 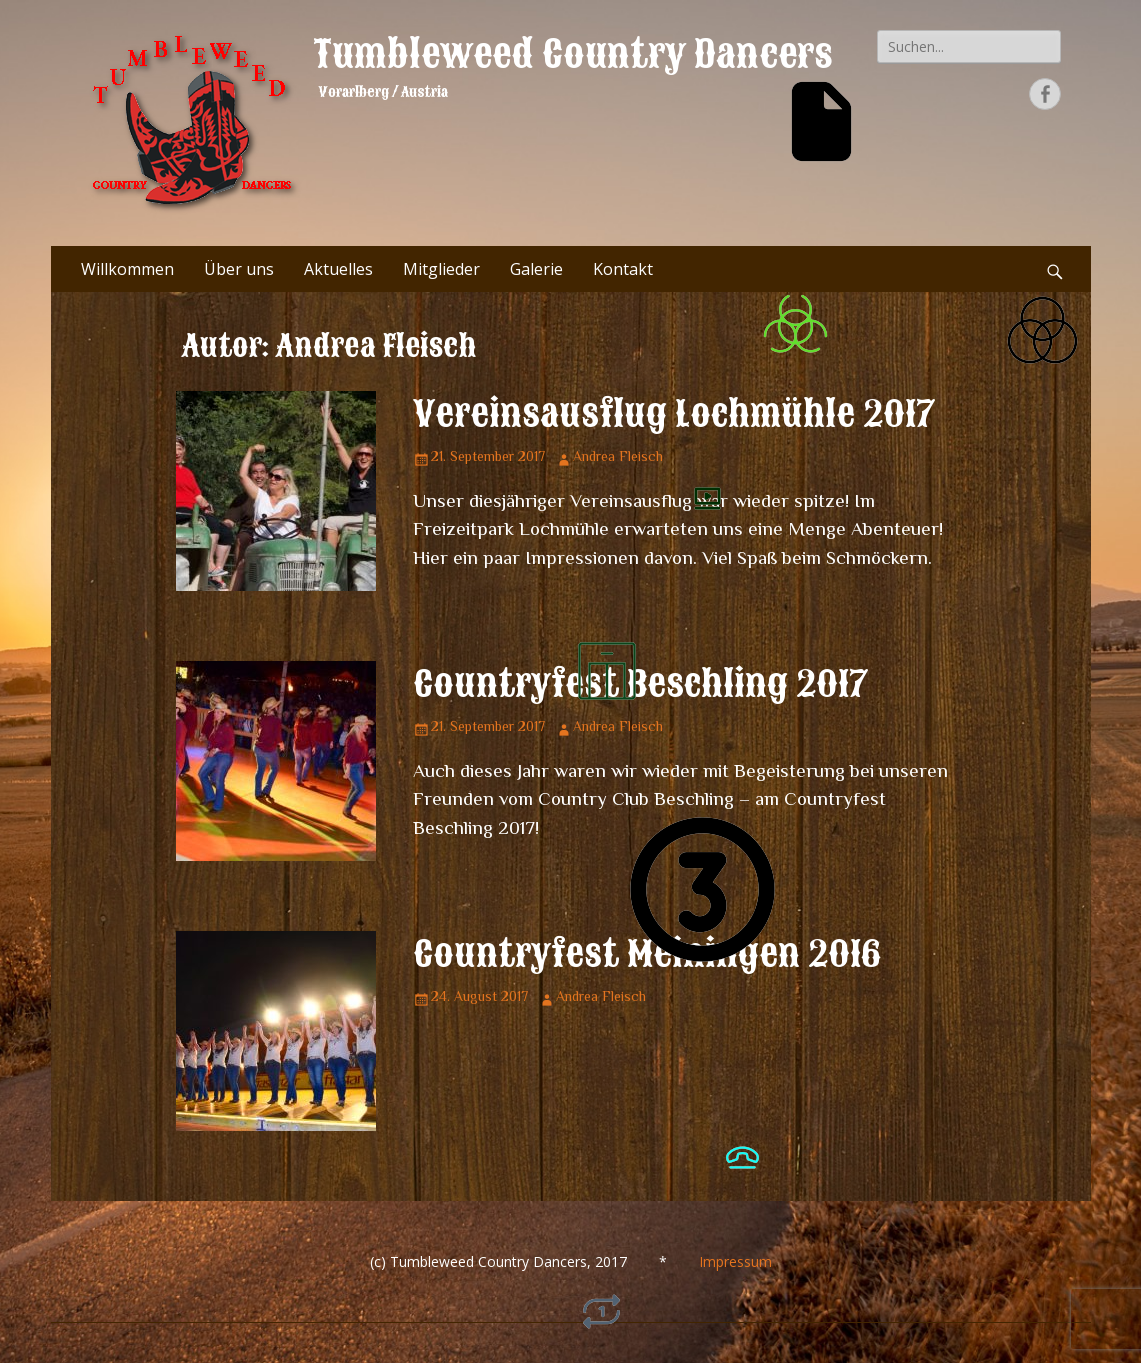 I want to click on indicates step three in a multi-step process, so click(x=702, y=889).